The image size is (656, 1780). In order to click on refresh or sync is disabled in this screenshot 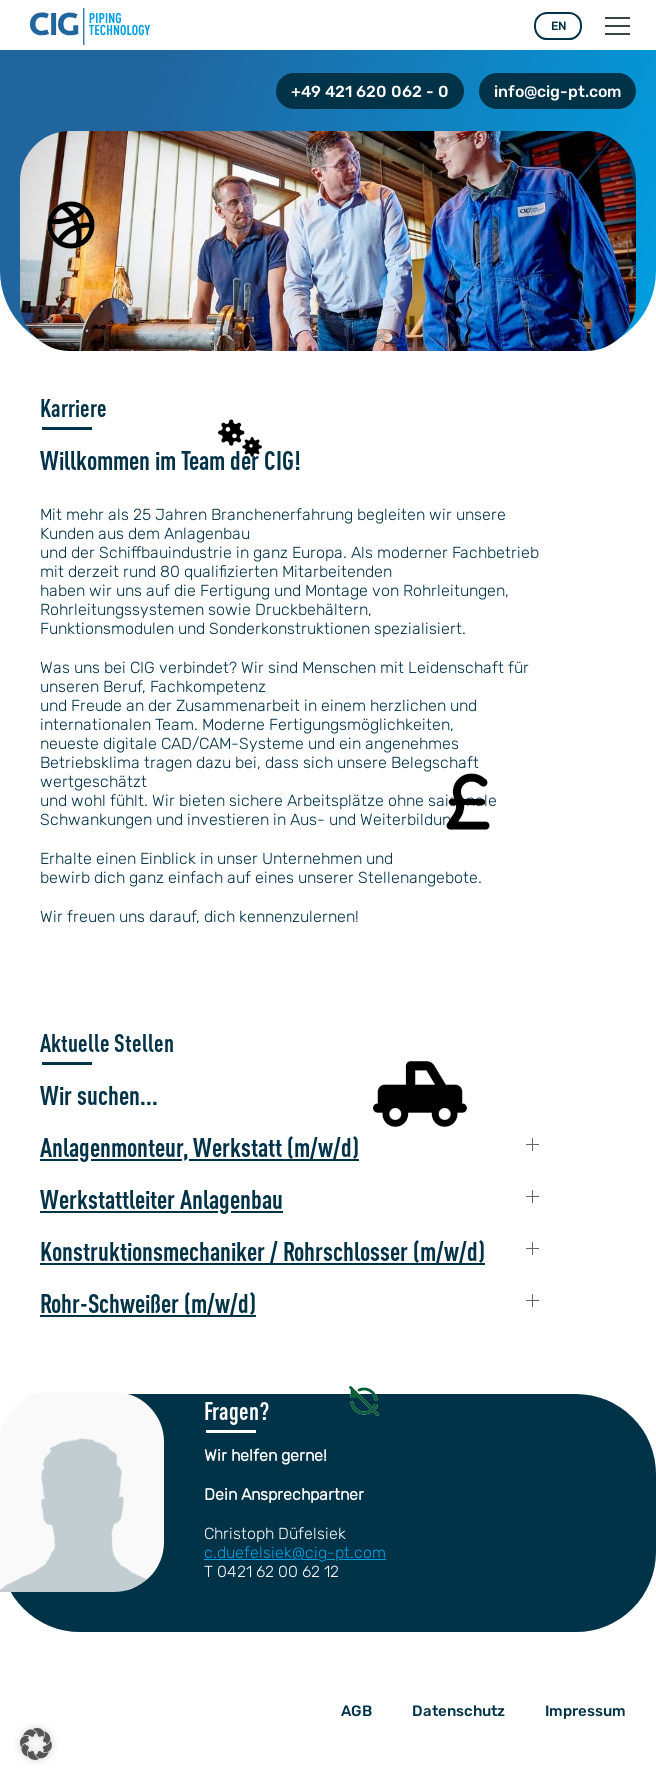, I will do `click(364, 1401)`.